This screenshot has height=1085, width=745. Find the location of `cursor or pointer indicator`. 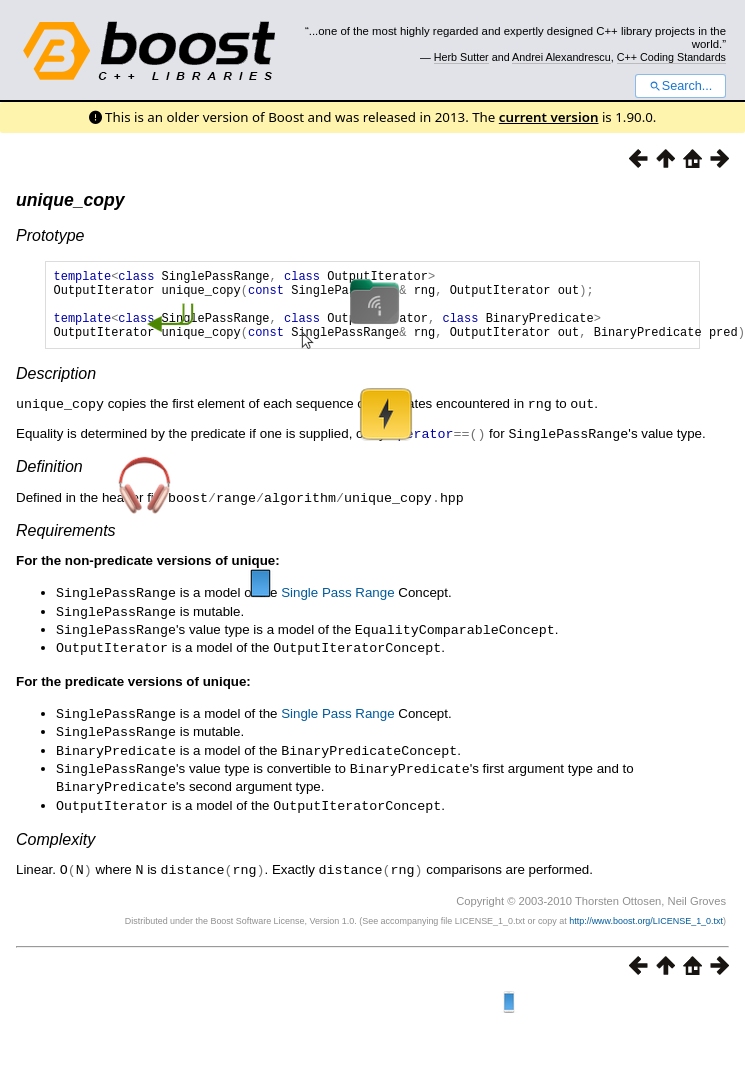

cursor or pointer indicator is located at coordinates (308, 340).